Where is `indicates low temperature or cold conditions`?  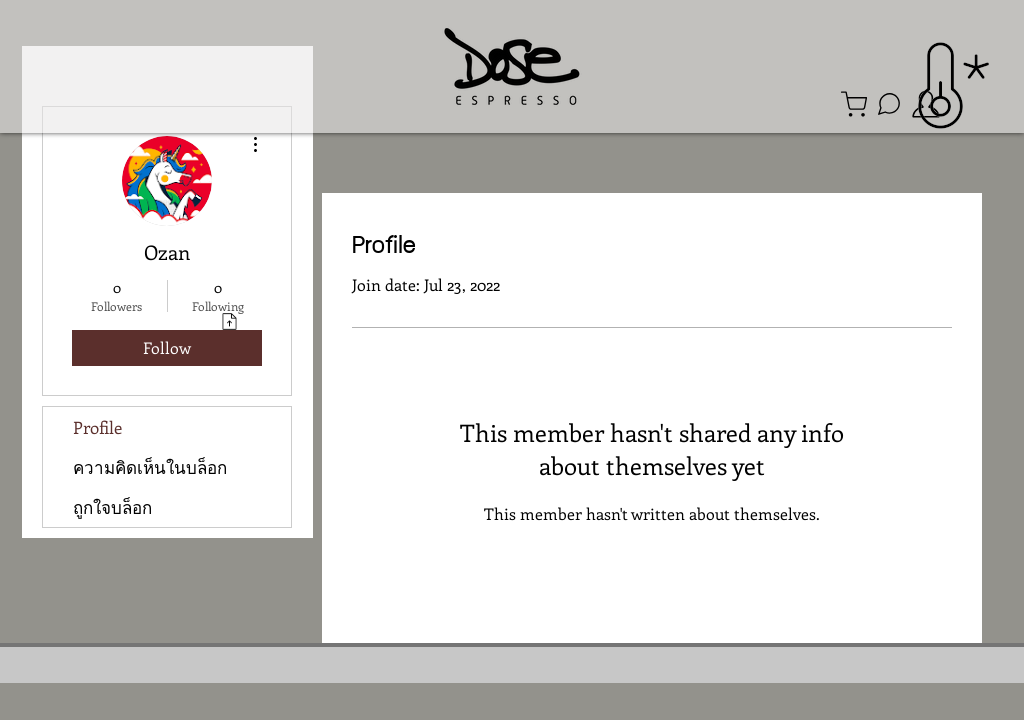 indicates low temperature or cold conditions is located at coordinates (943, 85).